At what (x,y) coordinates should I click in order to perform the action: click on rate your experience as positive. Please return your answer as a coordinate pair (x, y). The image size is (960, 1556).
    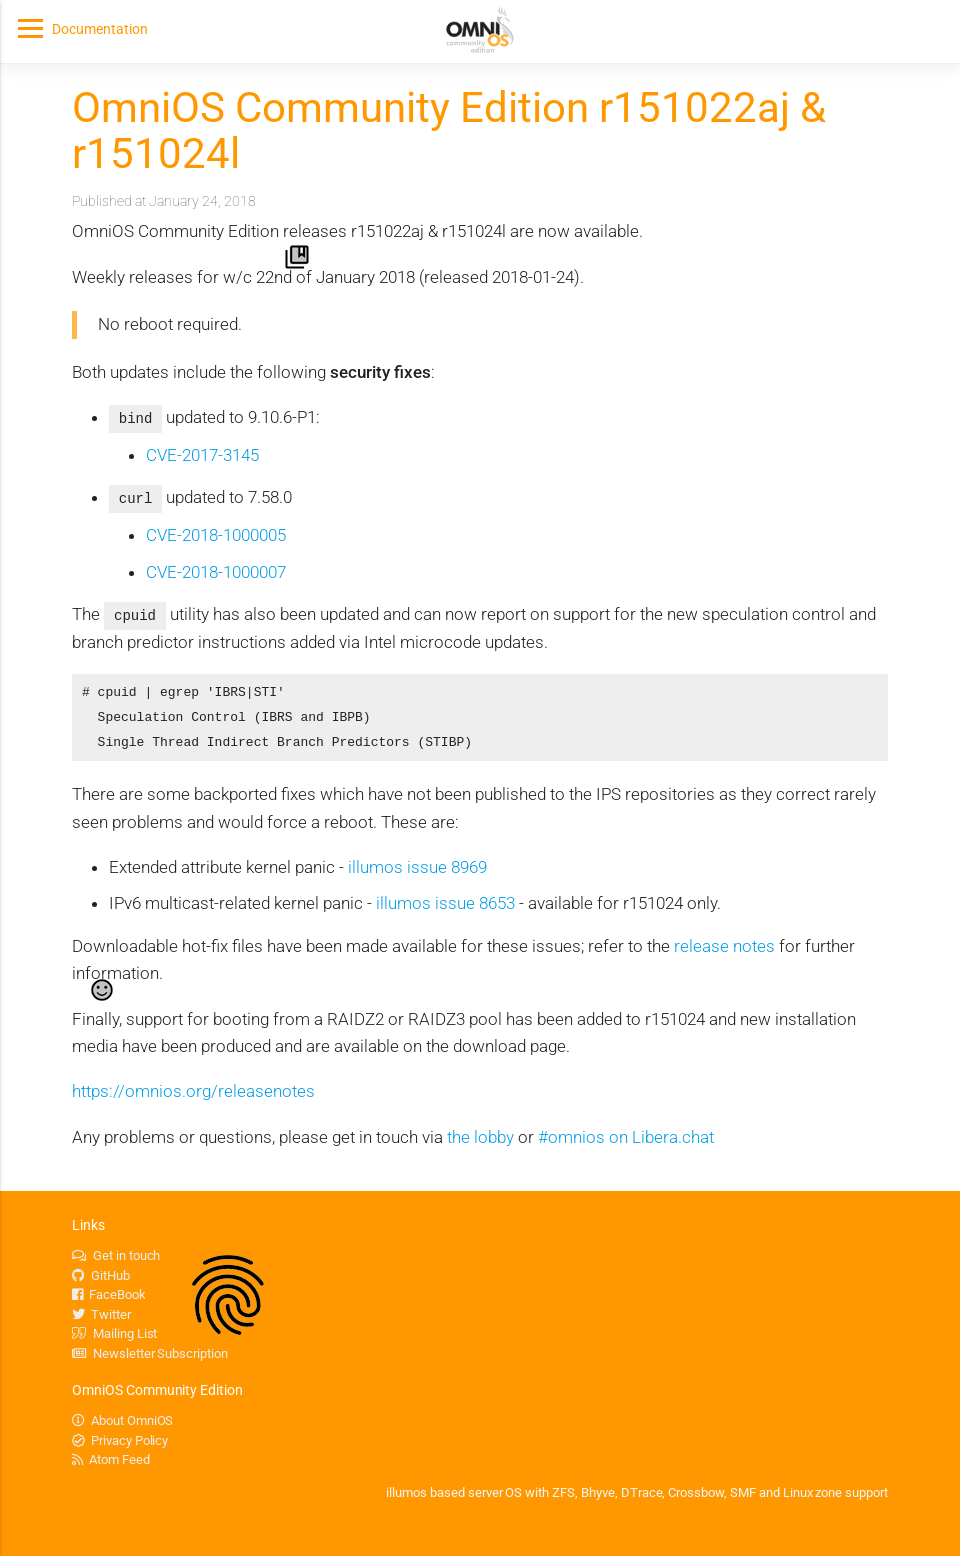
    Looking at the image, I should click on (102, 990).